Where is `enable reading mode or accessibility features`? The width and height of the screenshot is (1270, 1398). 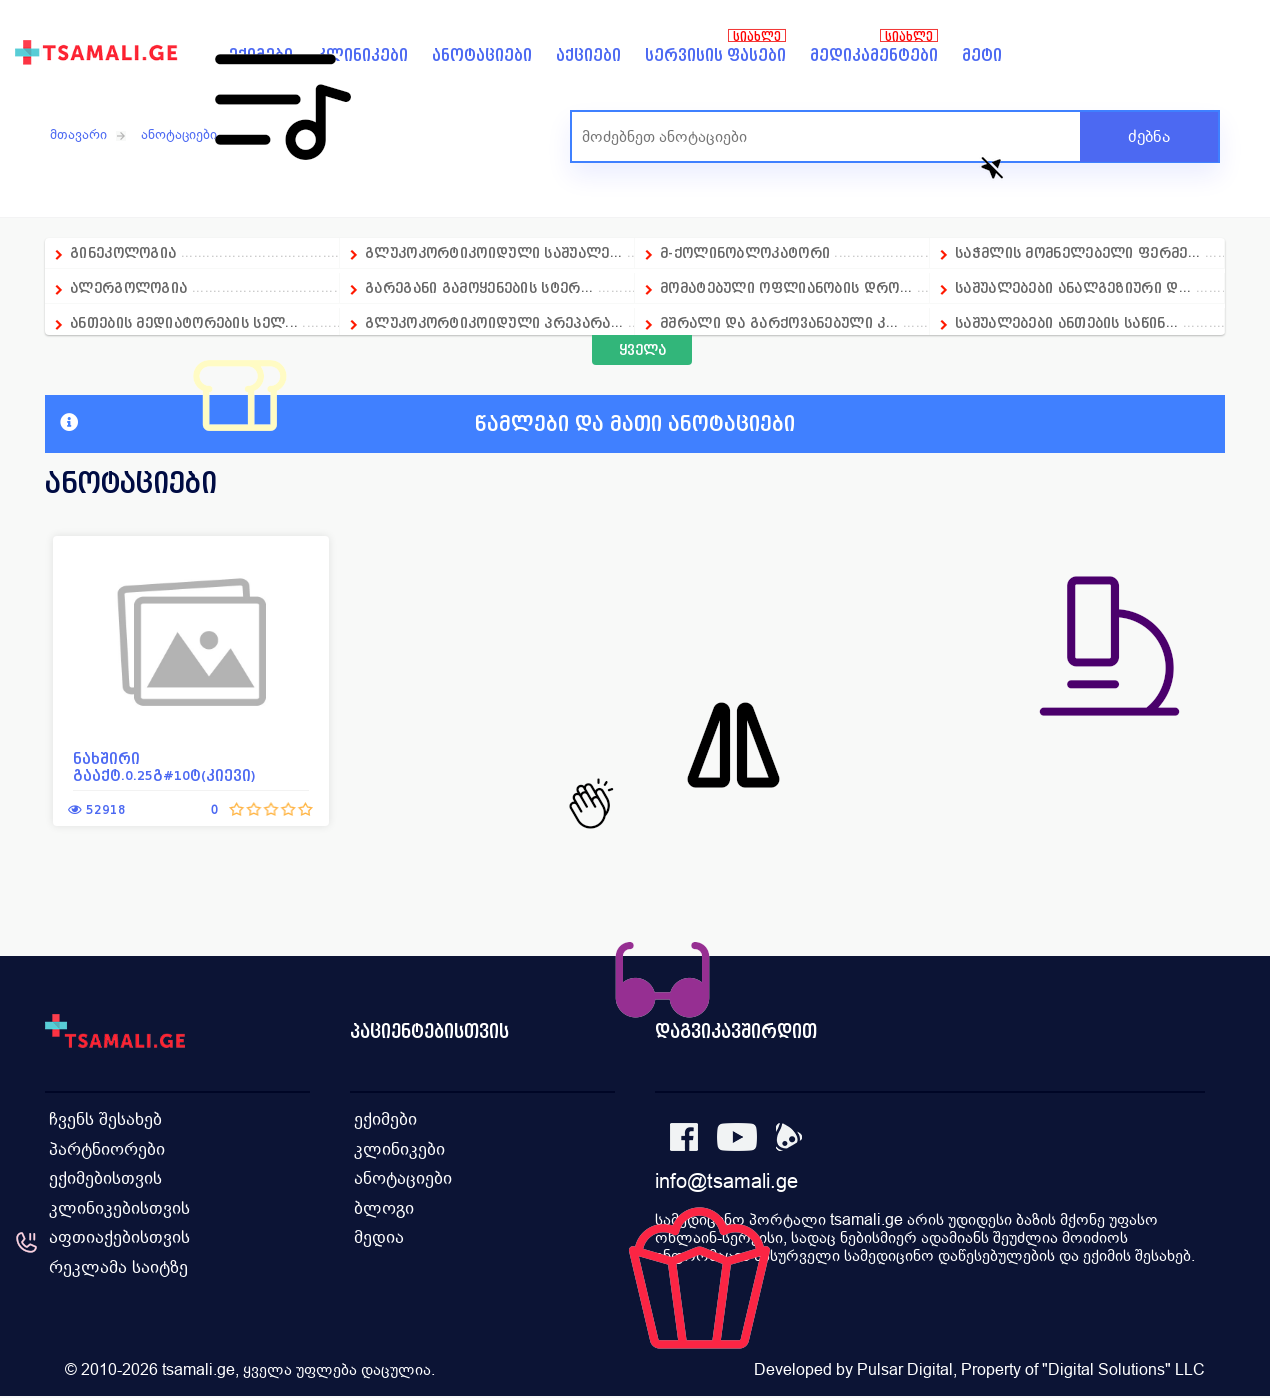 enable reading mode or accessibility features is located at coordinates (662, 981).